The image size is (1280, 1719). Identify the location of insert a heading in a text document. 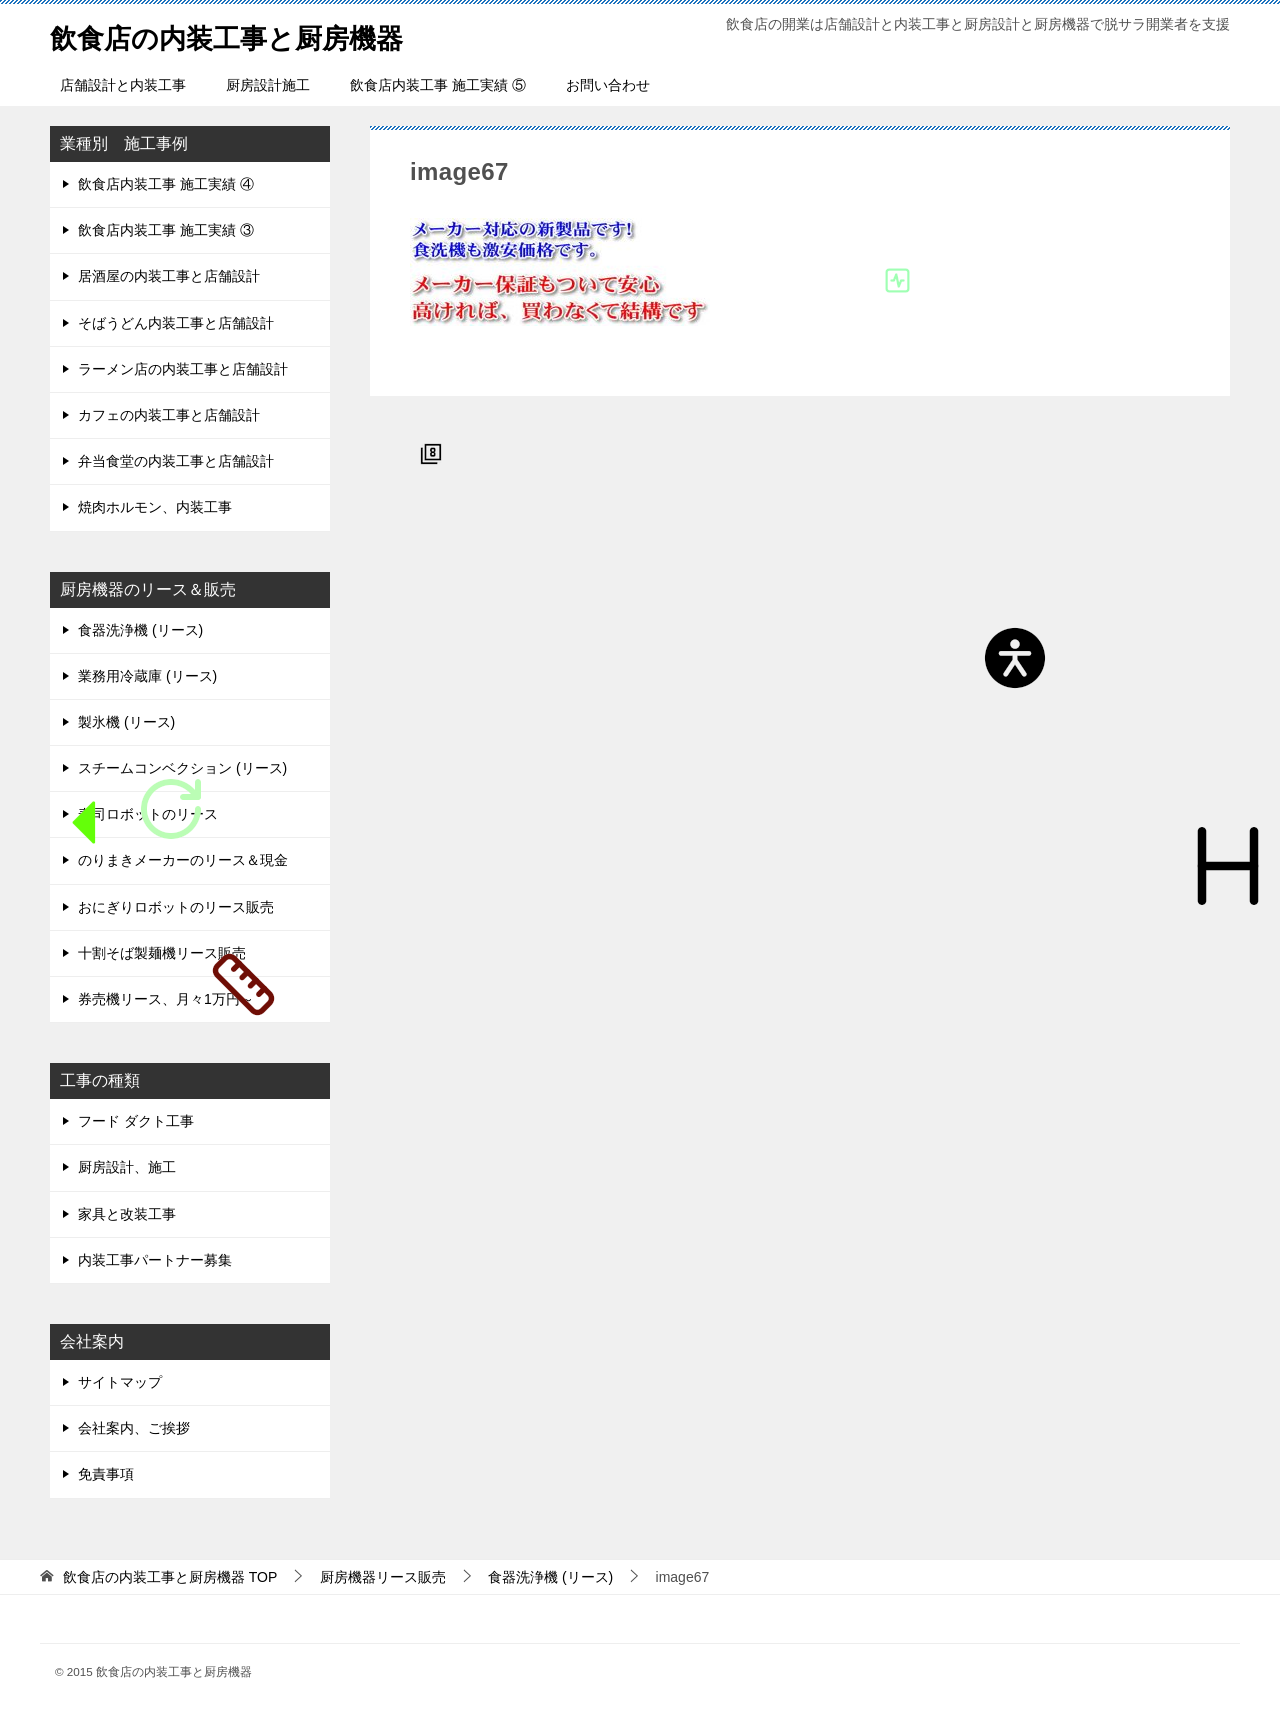
(1228, 866).